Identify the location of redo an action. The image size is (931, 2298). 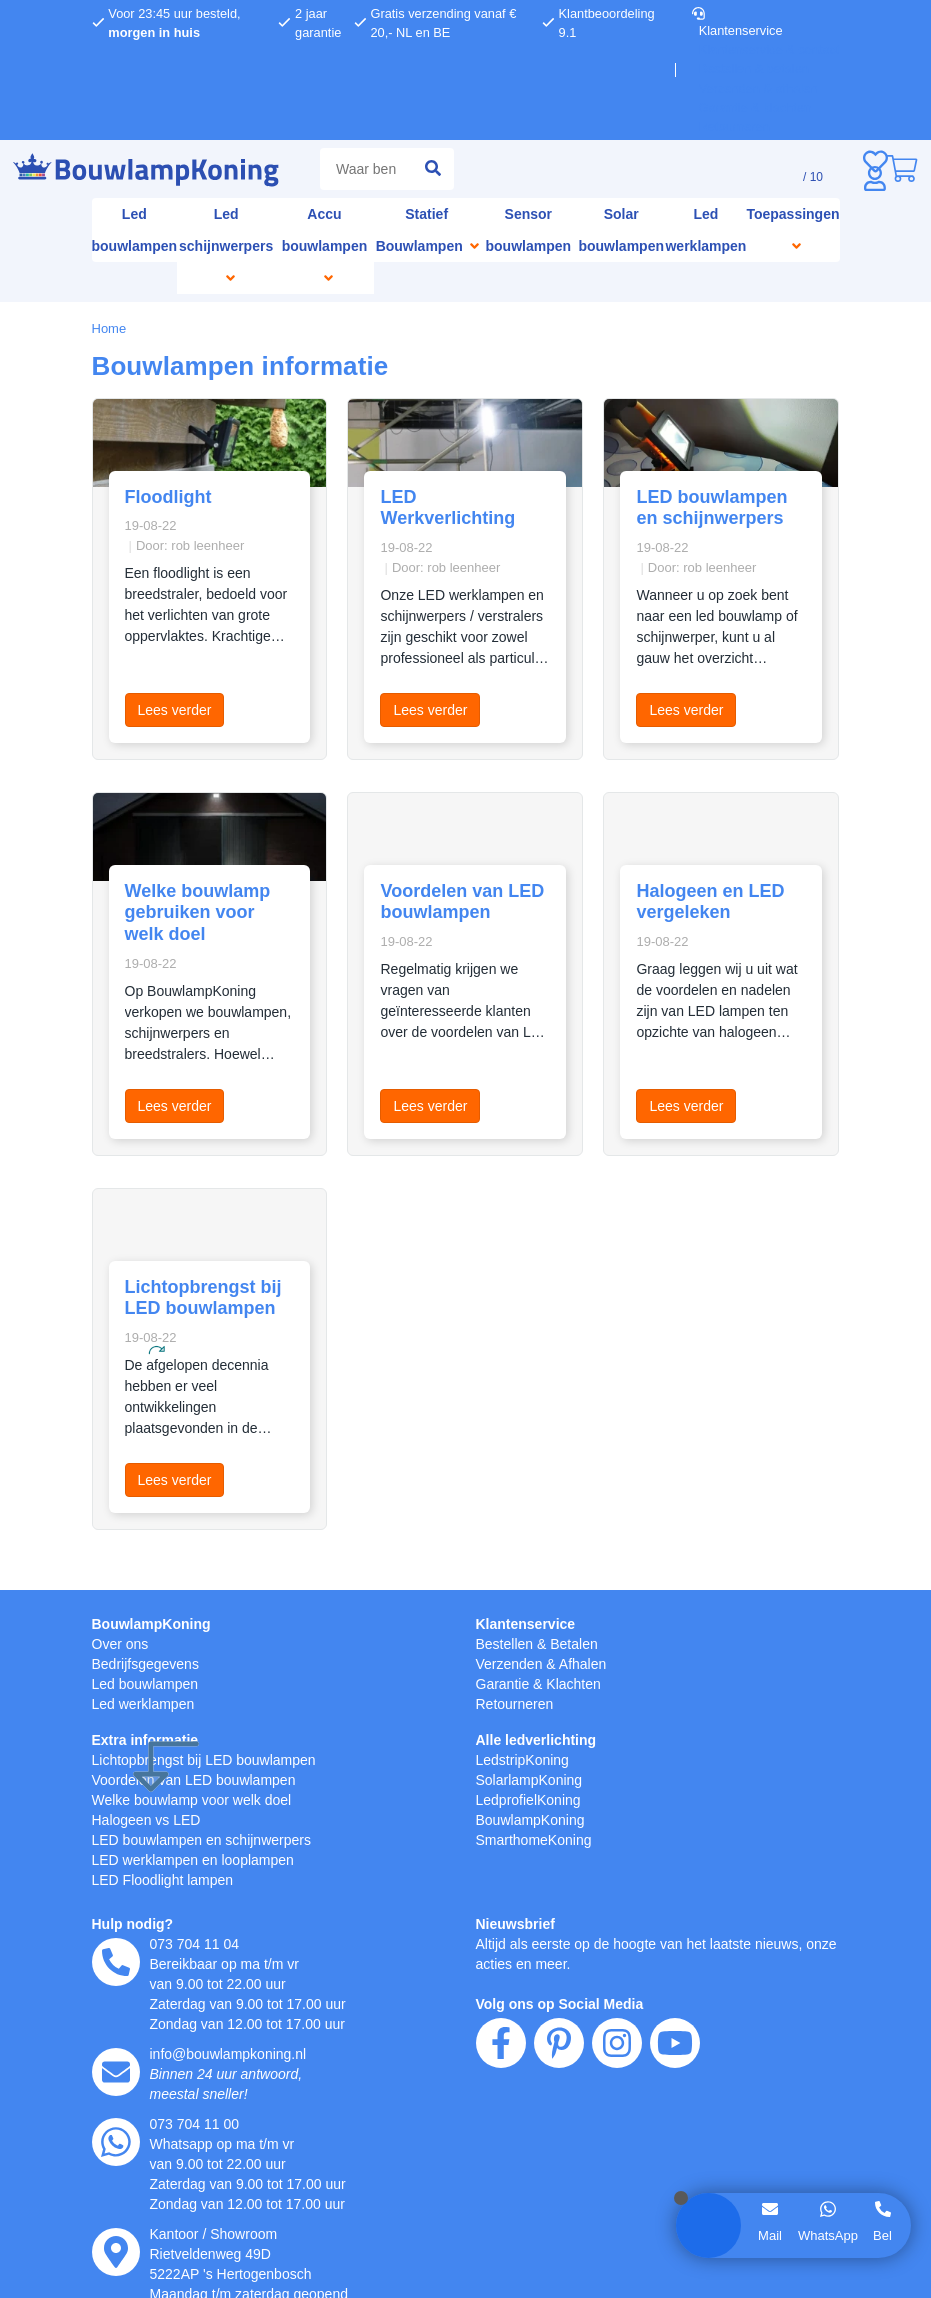
(156, 1349).